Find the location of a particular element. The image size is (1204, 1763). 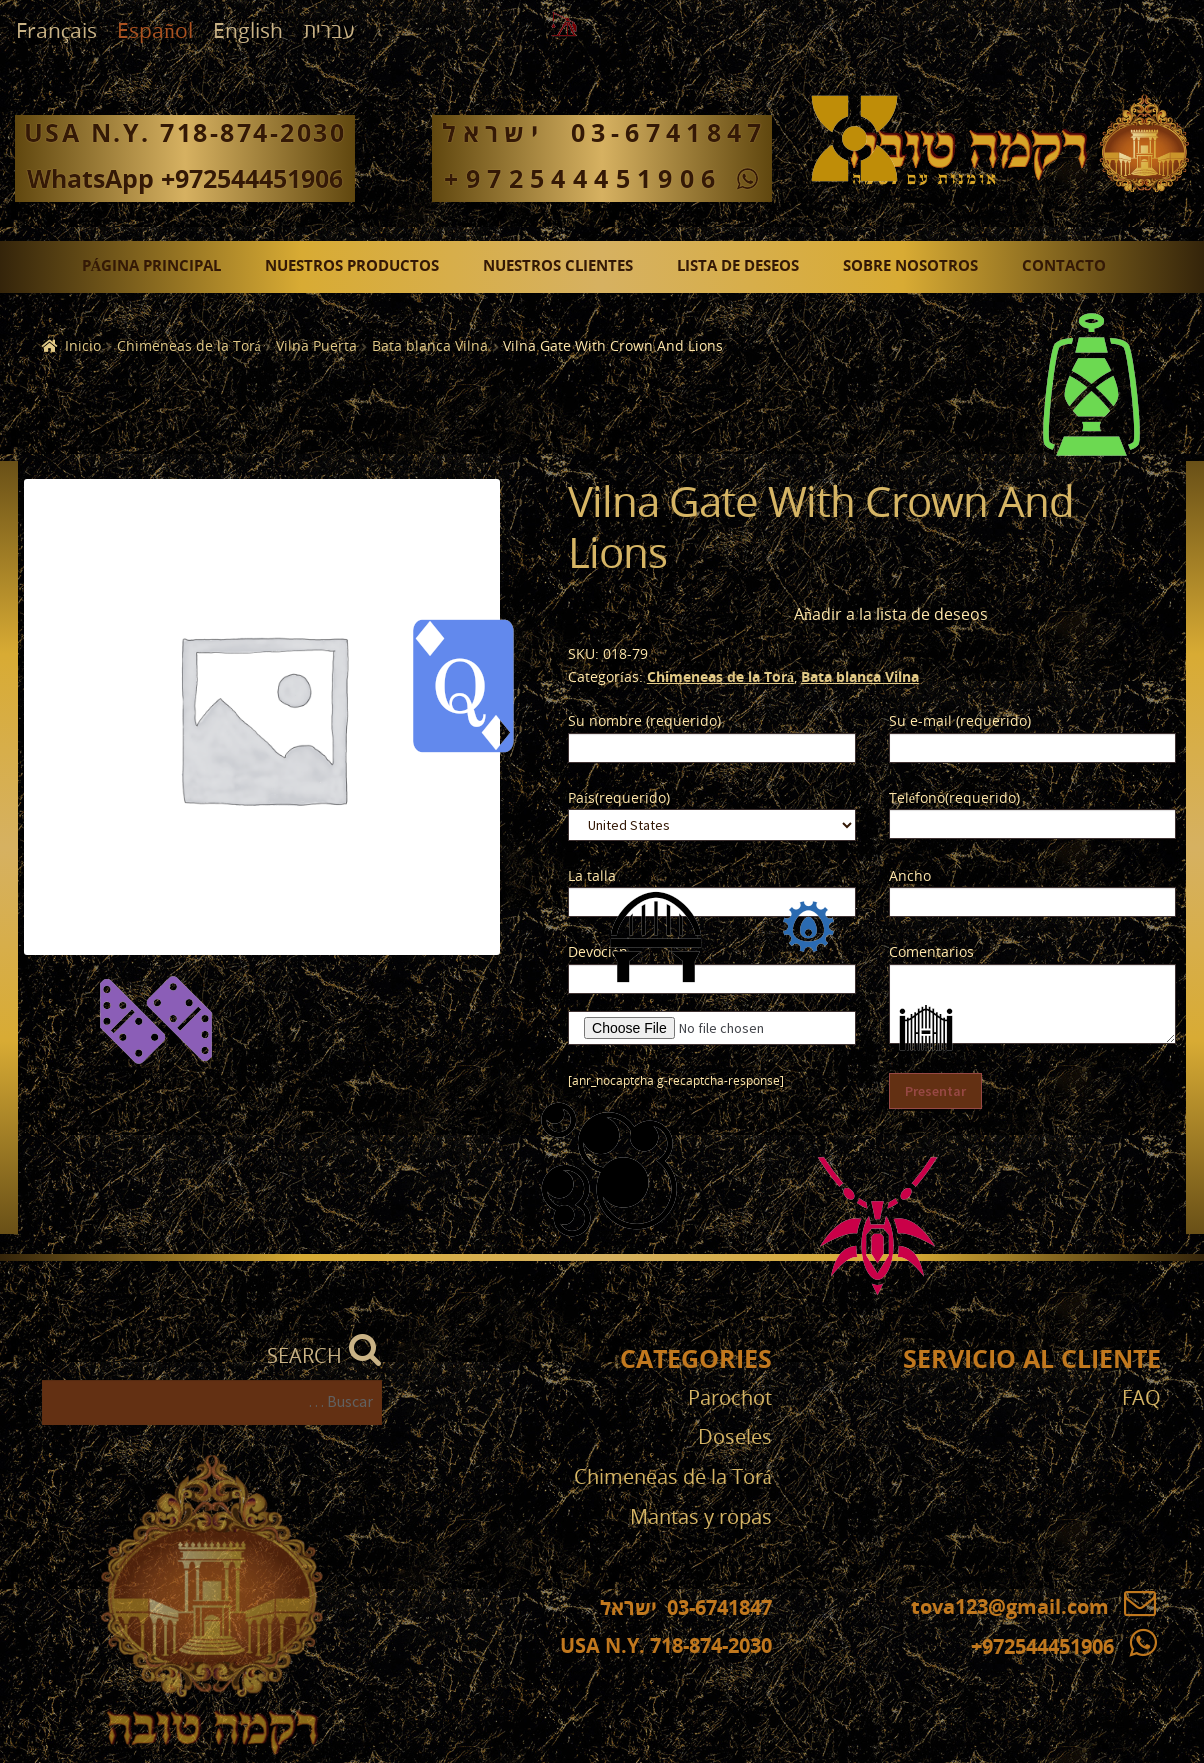

queen of diamonds playing card is located at coordinates (463, 686).